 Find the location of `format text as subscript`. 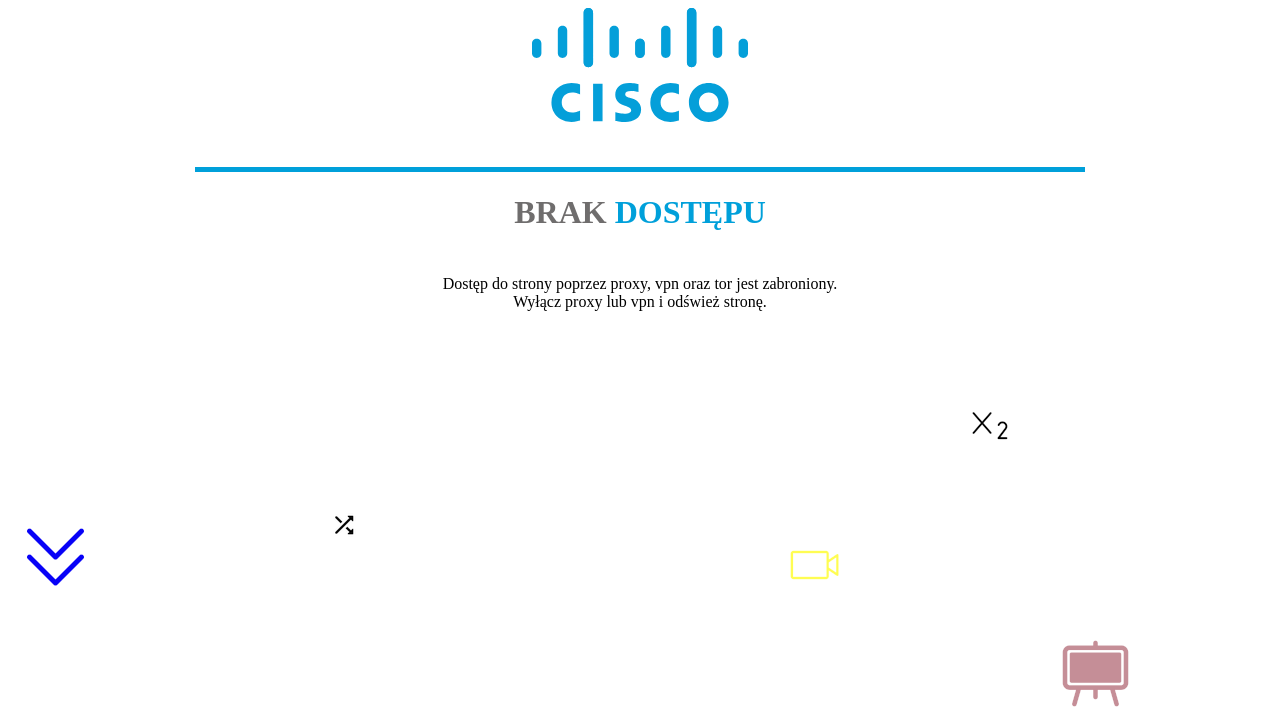

format text as subscript is located at coordinates (988, 425).